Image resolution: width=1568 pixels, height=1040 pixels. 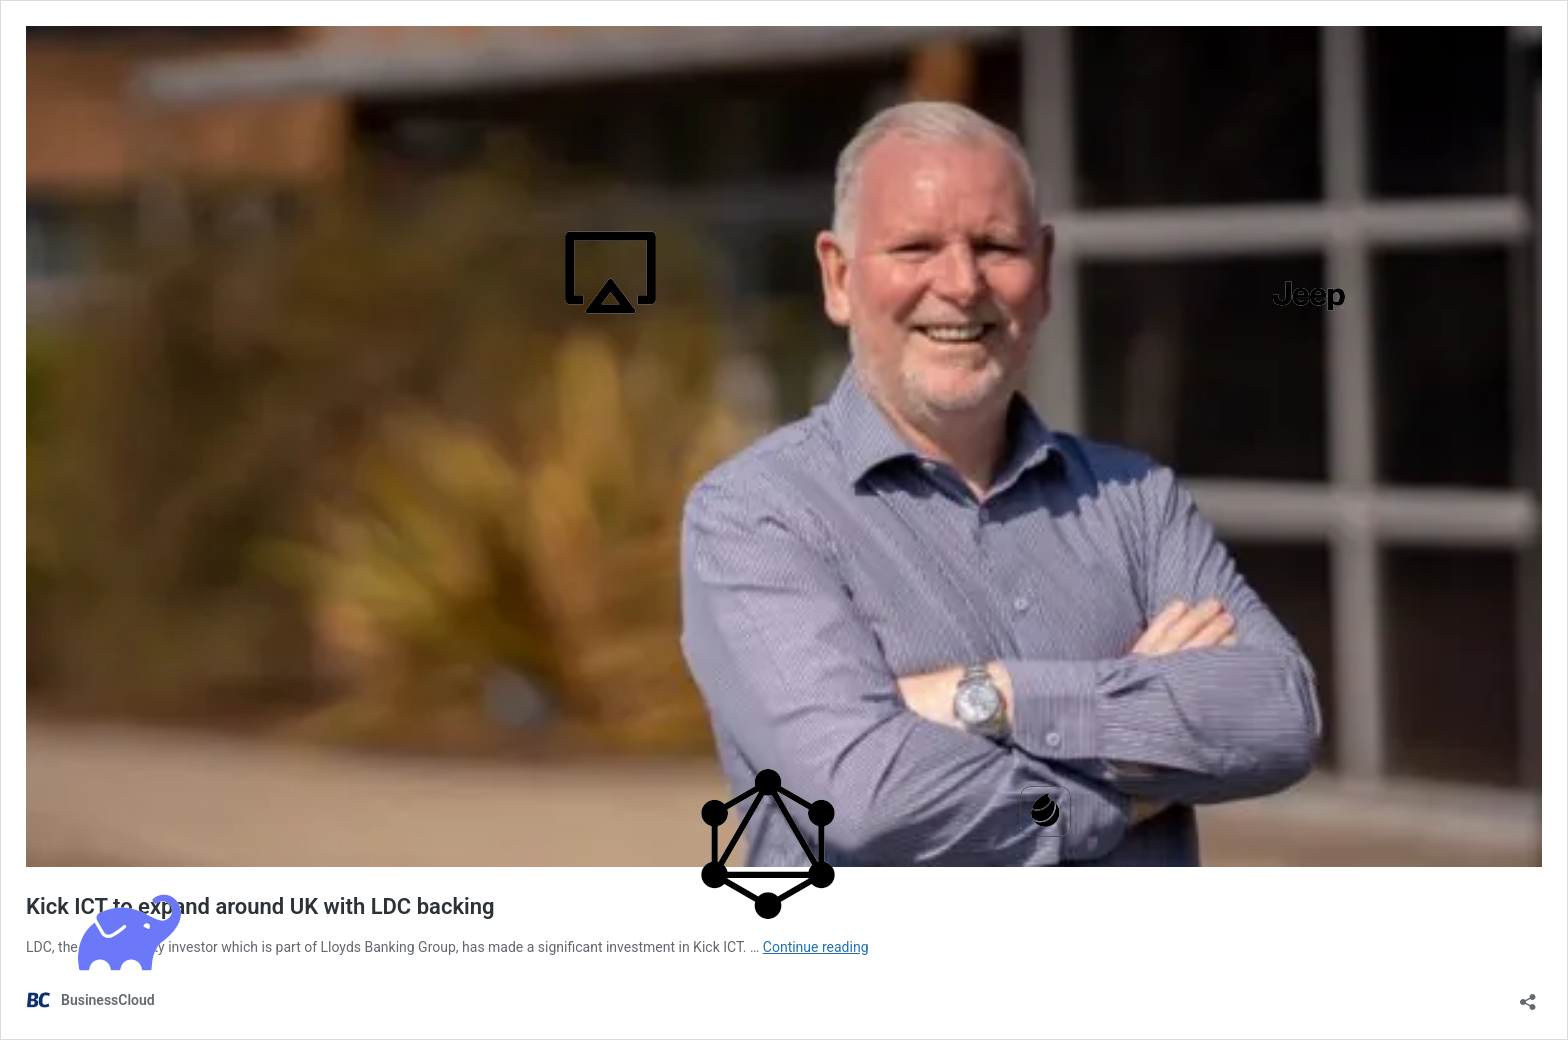 What do you see at coordinates (1045, 811) in the screenshot?
I see `open MediBang Paint app` at bounding box center [1045, 811].